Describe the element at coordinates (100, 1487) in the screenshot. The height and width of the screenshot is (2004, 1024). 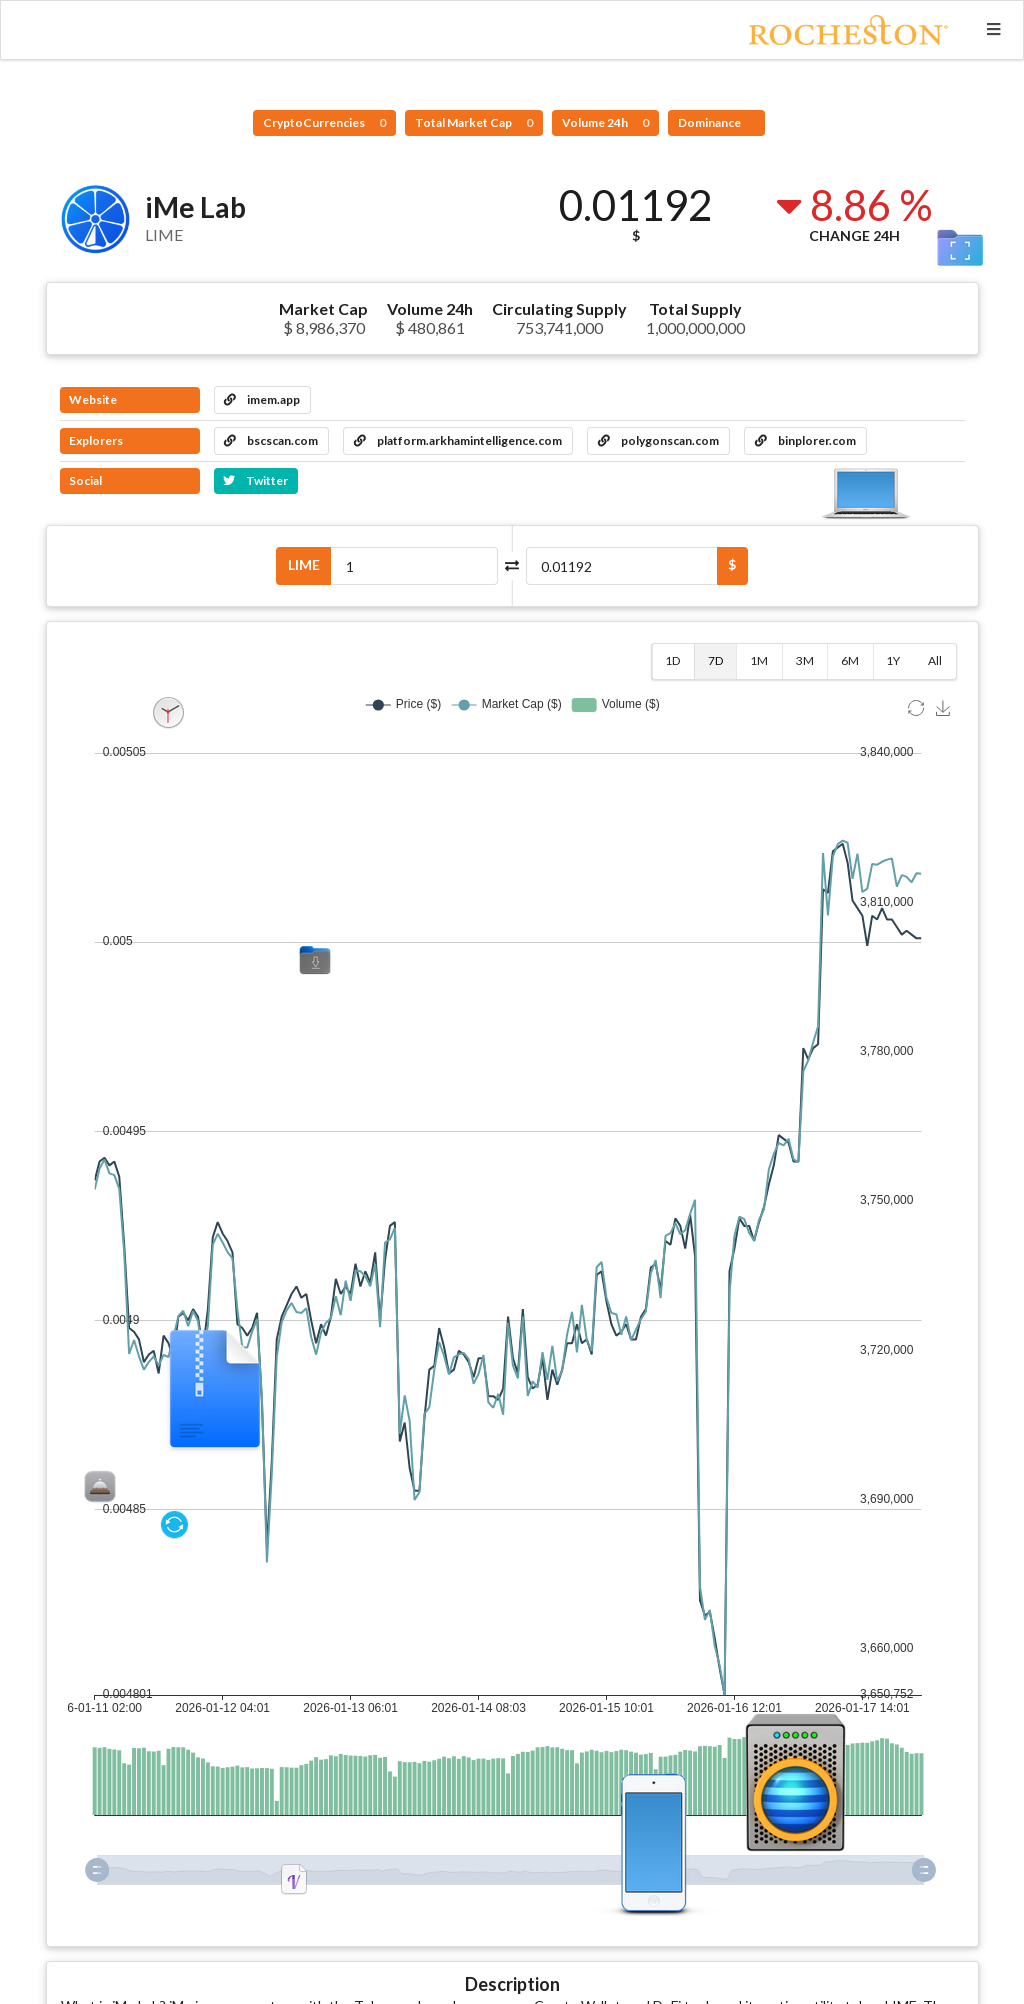
I see `access system services preferences` at that location.